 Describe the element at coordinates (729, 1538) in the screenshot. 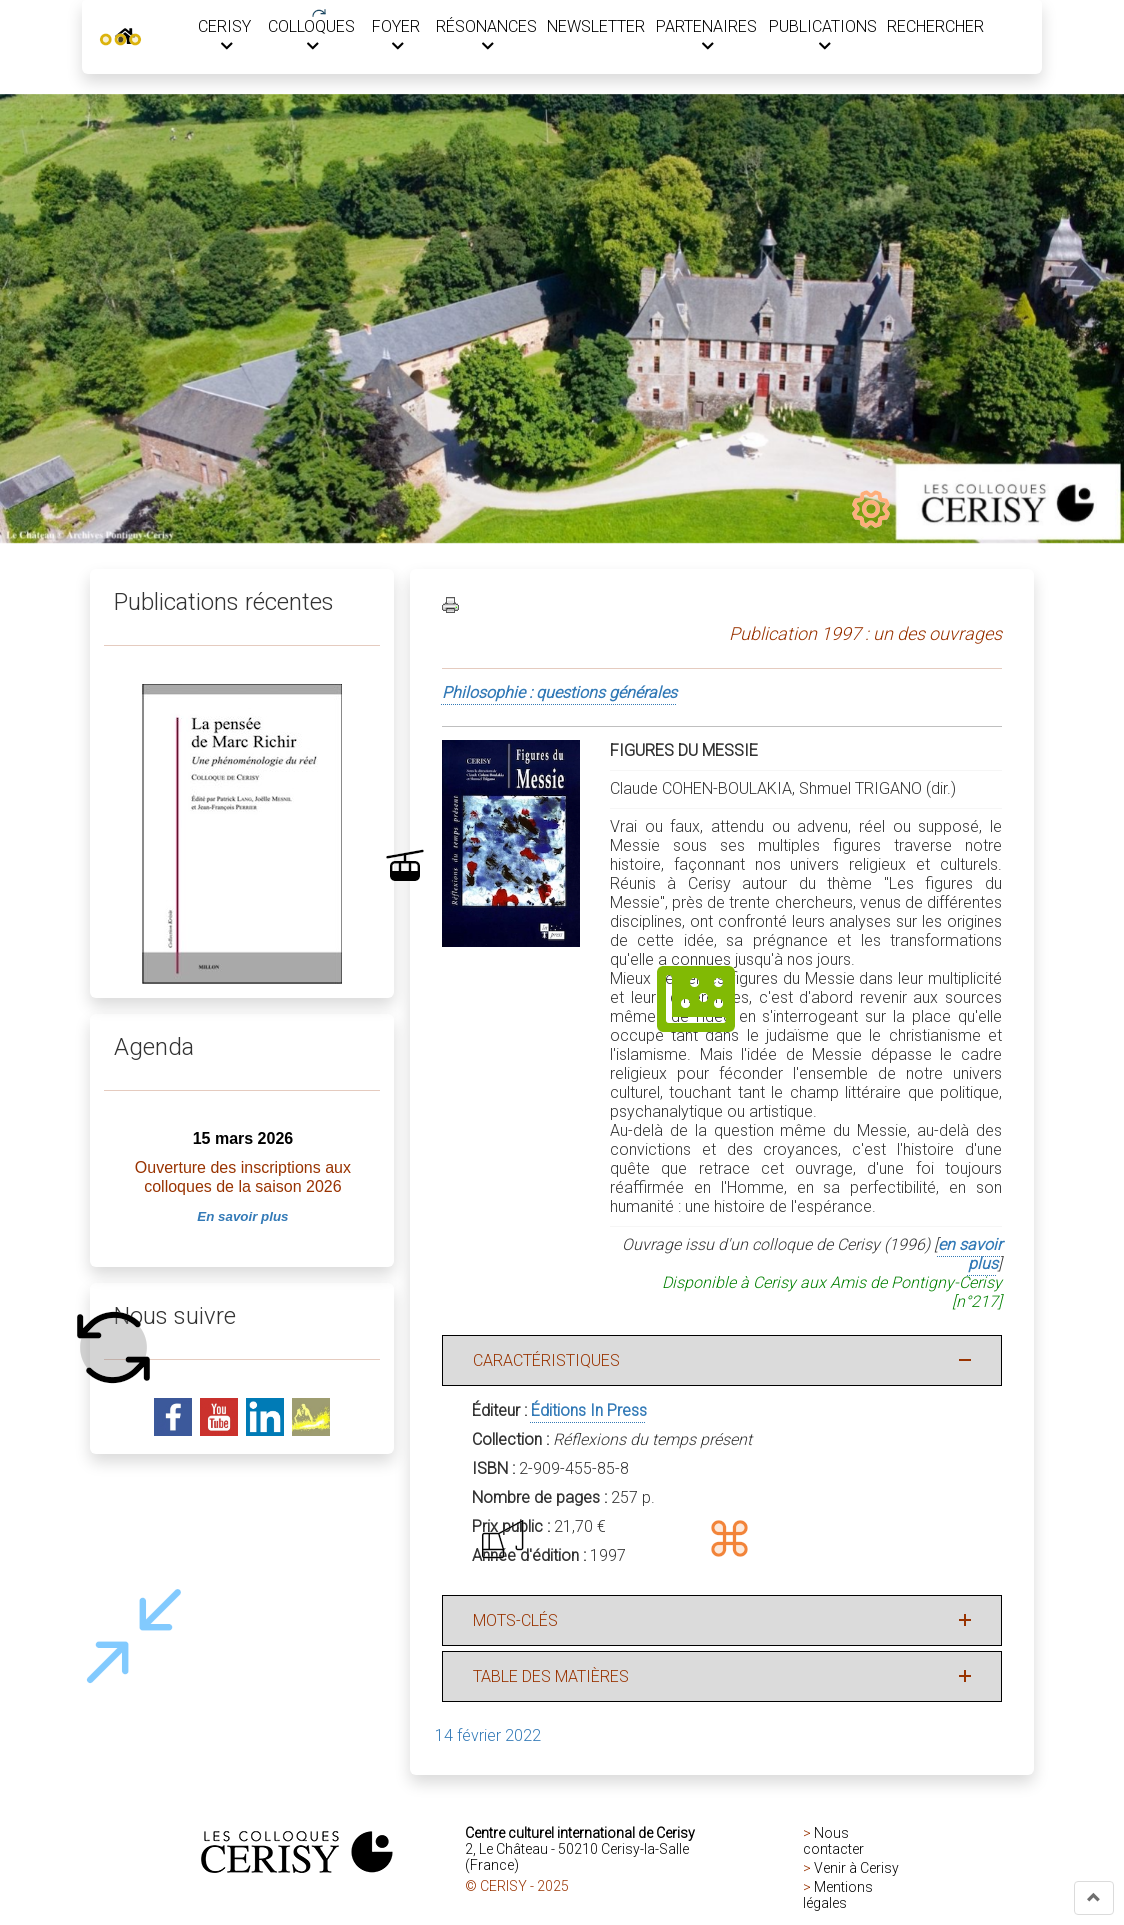

I see `execute a keyboard command shortcut` at that location.